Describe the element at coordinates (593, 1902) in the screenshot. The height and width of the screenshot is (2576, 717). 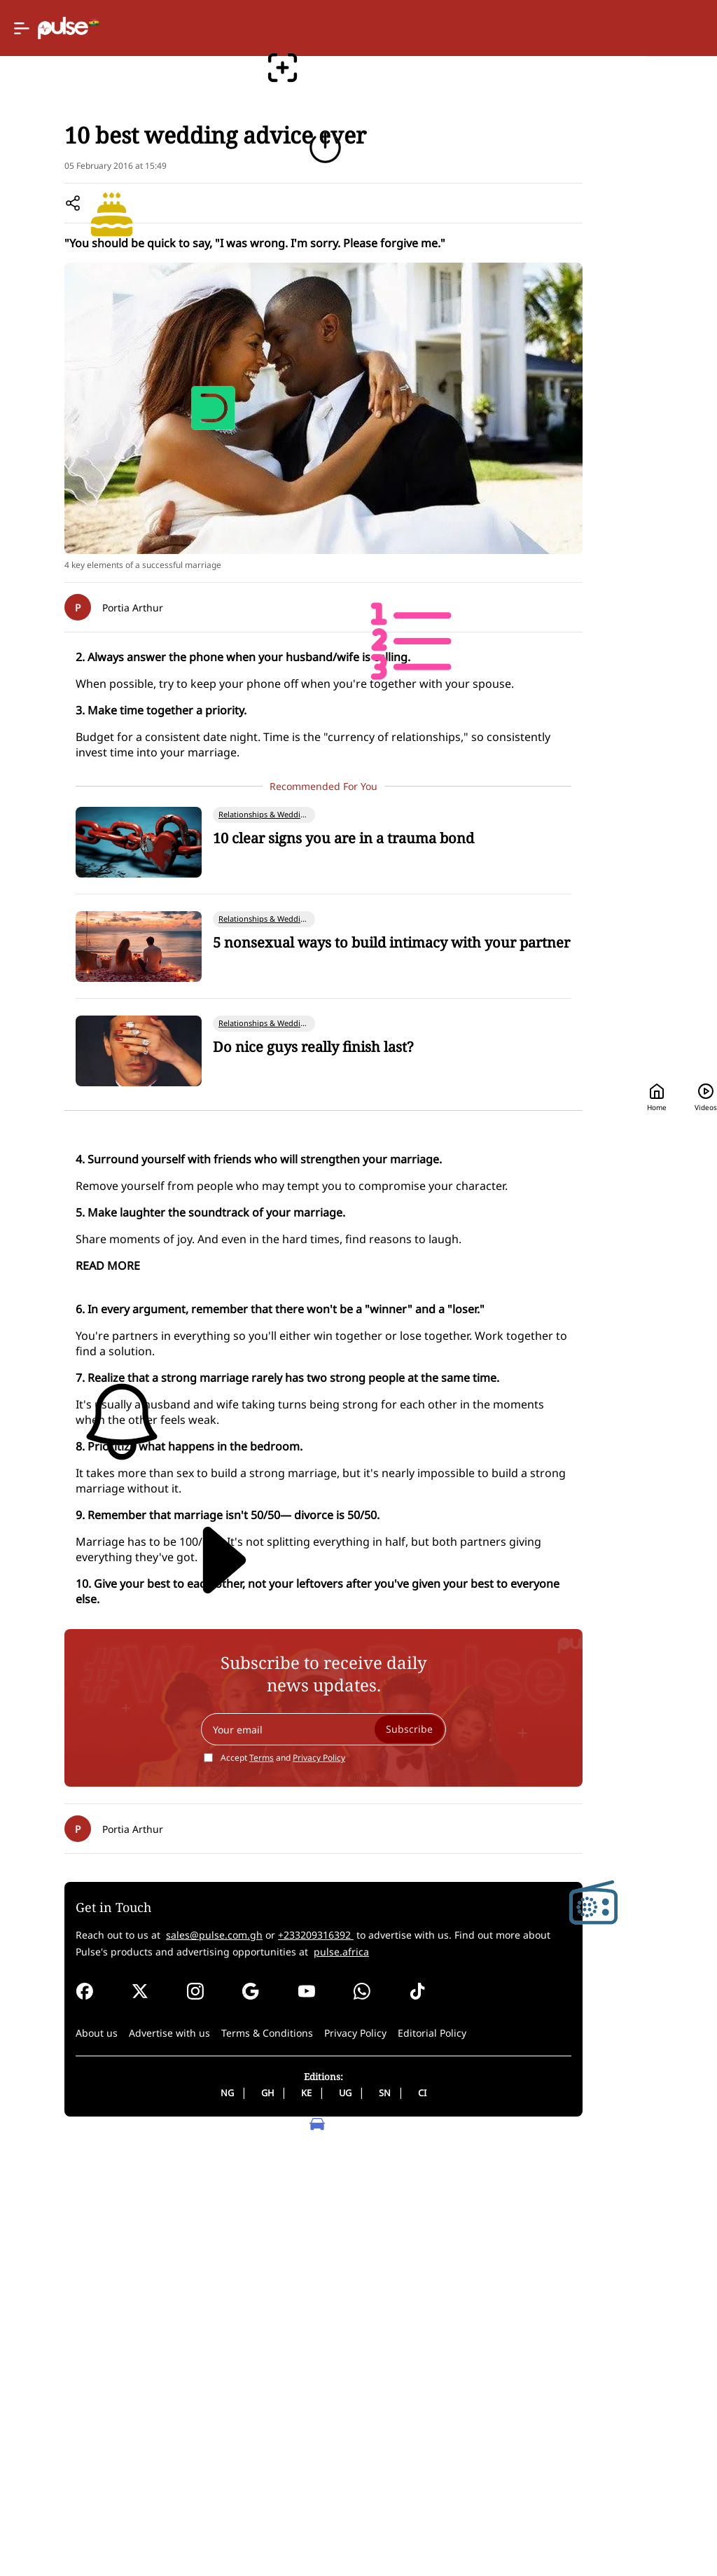
I see `listen to radio or audio broadcasts` at that location.